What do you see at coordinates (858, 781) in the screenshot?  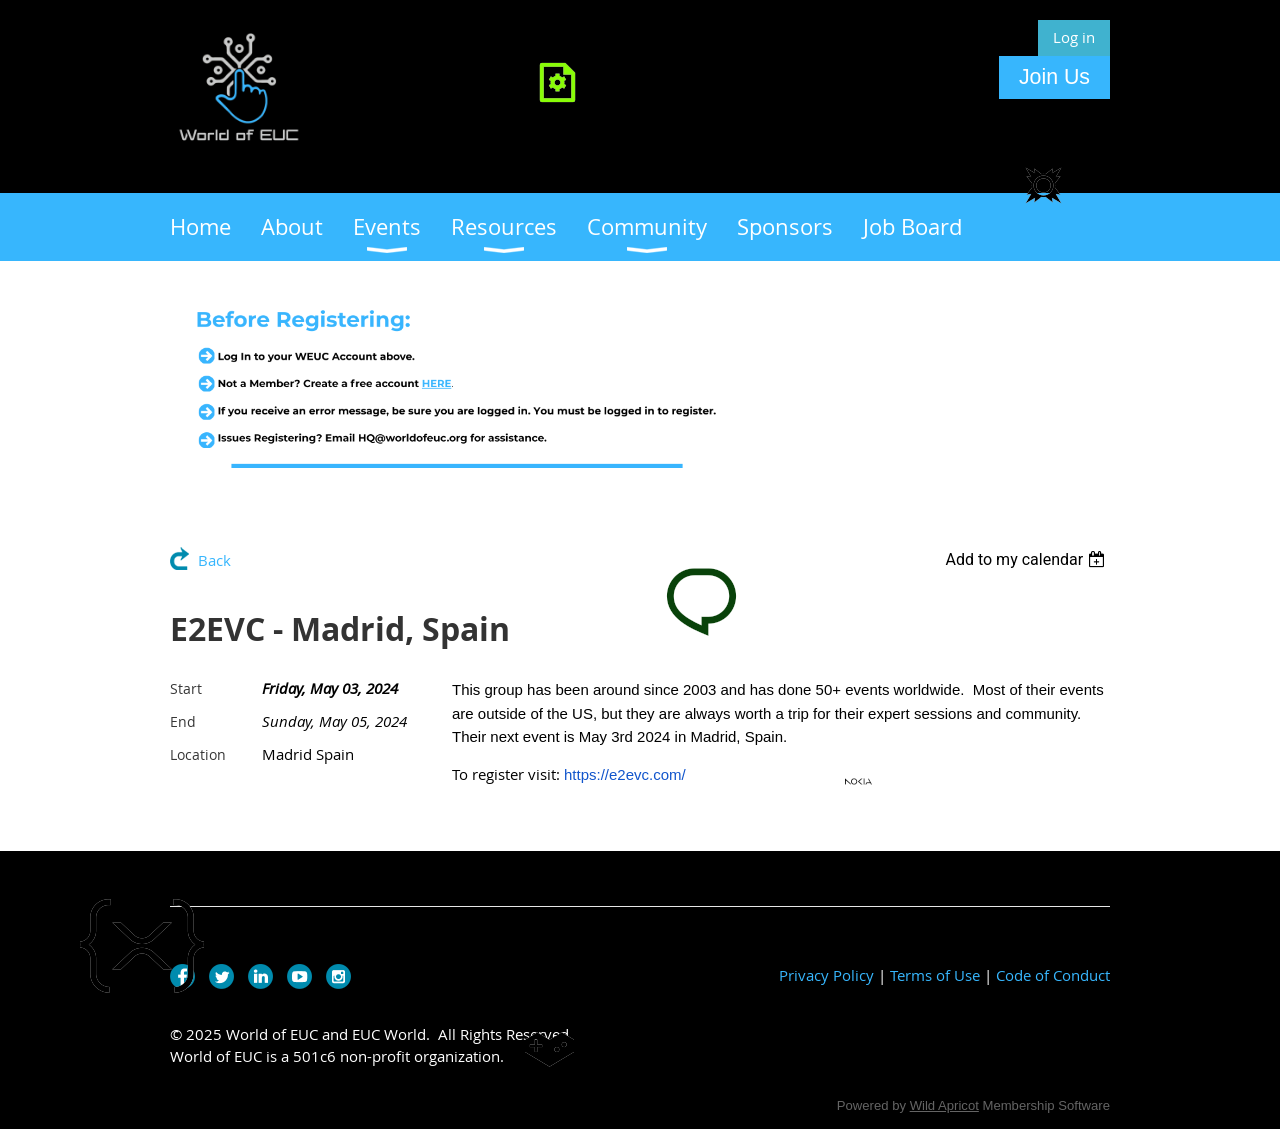 I see `Nokia brand logo` at bounding box center [858, 781].